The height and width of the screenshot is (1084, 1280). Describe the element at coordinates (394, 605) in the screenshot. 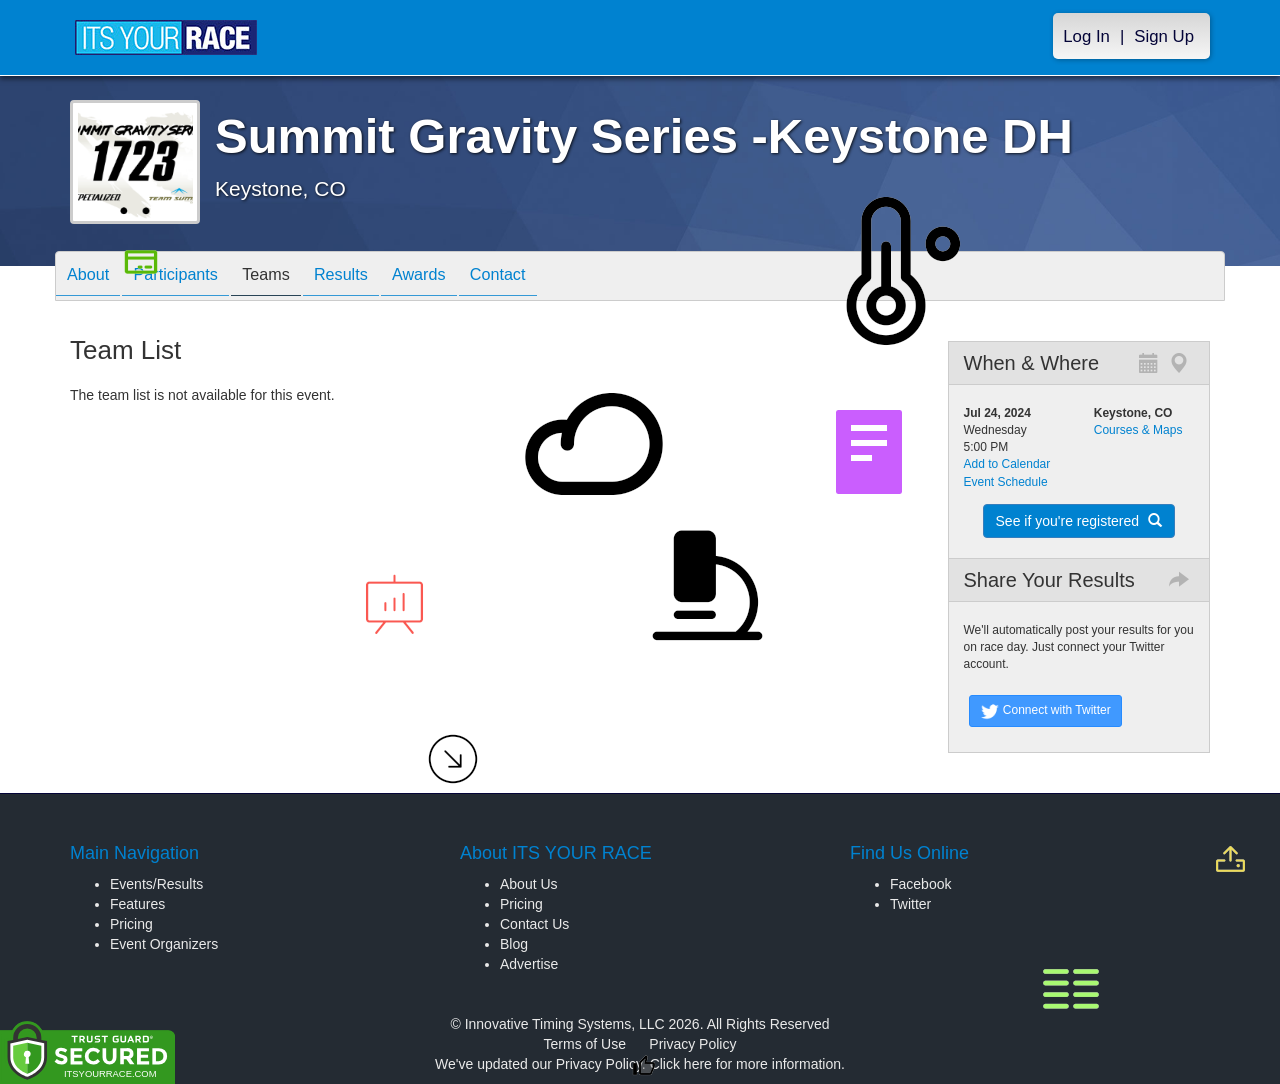

I see `view presentation with chart data` at that location.